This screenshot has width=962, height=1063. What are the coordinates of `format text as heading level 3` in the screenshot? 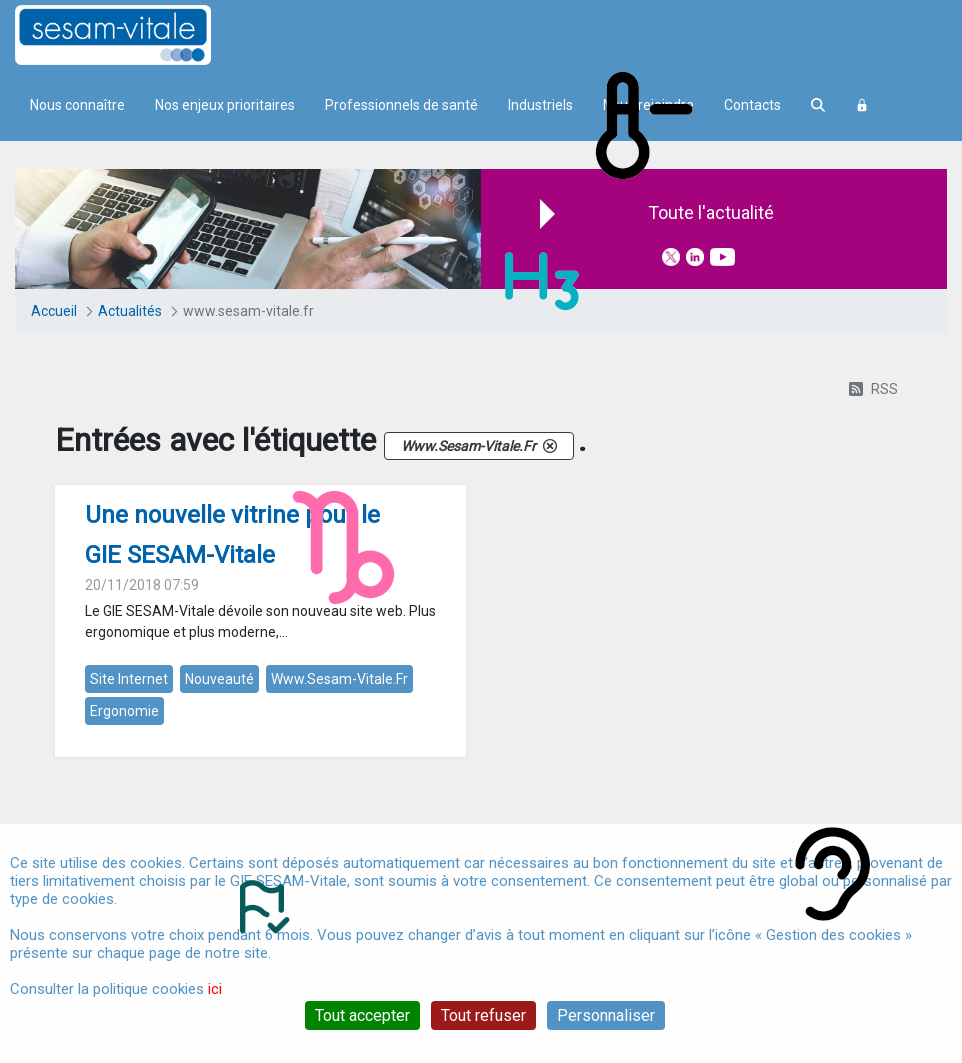 It's located at (538, 280).